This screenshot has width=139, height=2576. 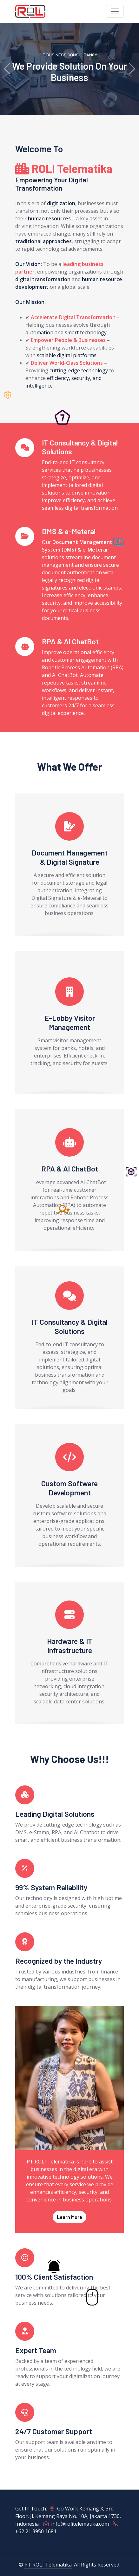 What do you see at coordinates (118, 542) in the screenshot?
I see `initiate a product return` at bounding box center [118, 542].